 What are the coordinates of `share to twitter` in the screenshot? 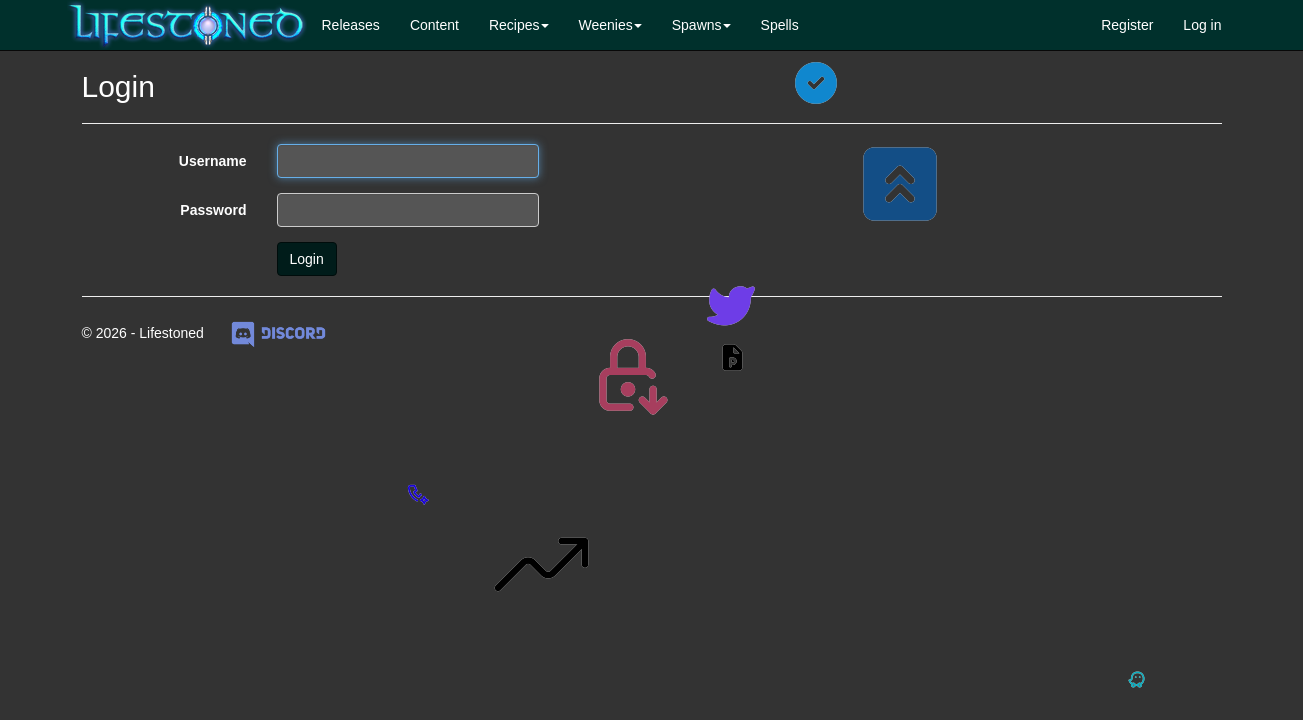 It's located at (731, 306).